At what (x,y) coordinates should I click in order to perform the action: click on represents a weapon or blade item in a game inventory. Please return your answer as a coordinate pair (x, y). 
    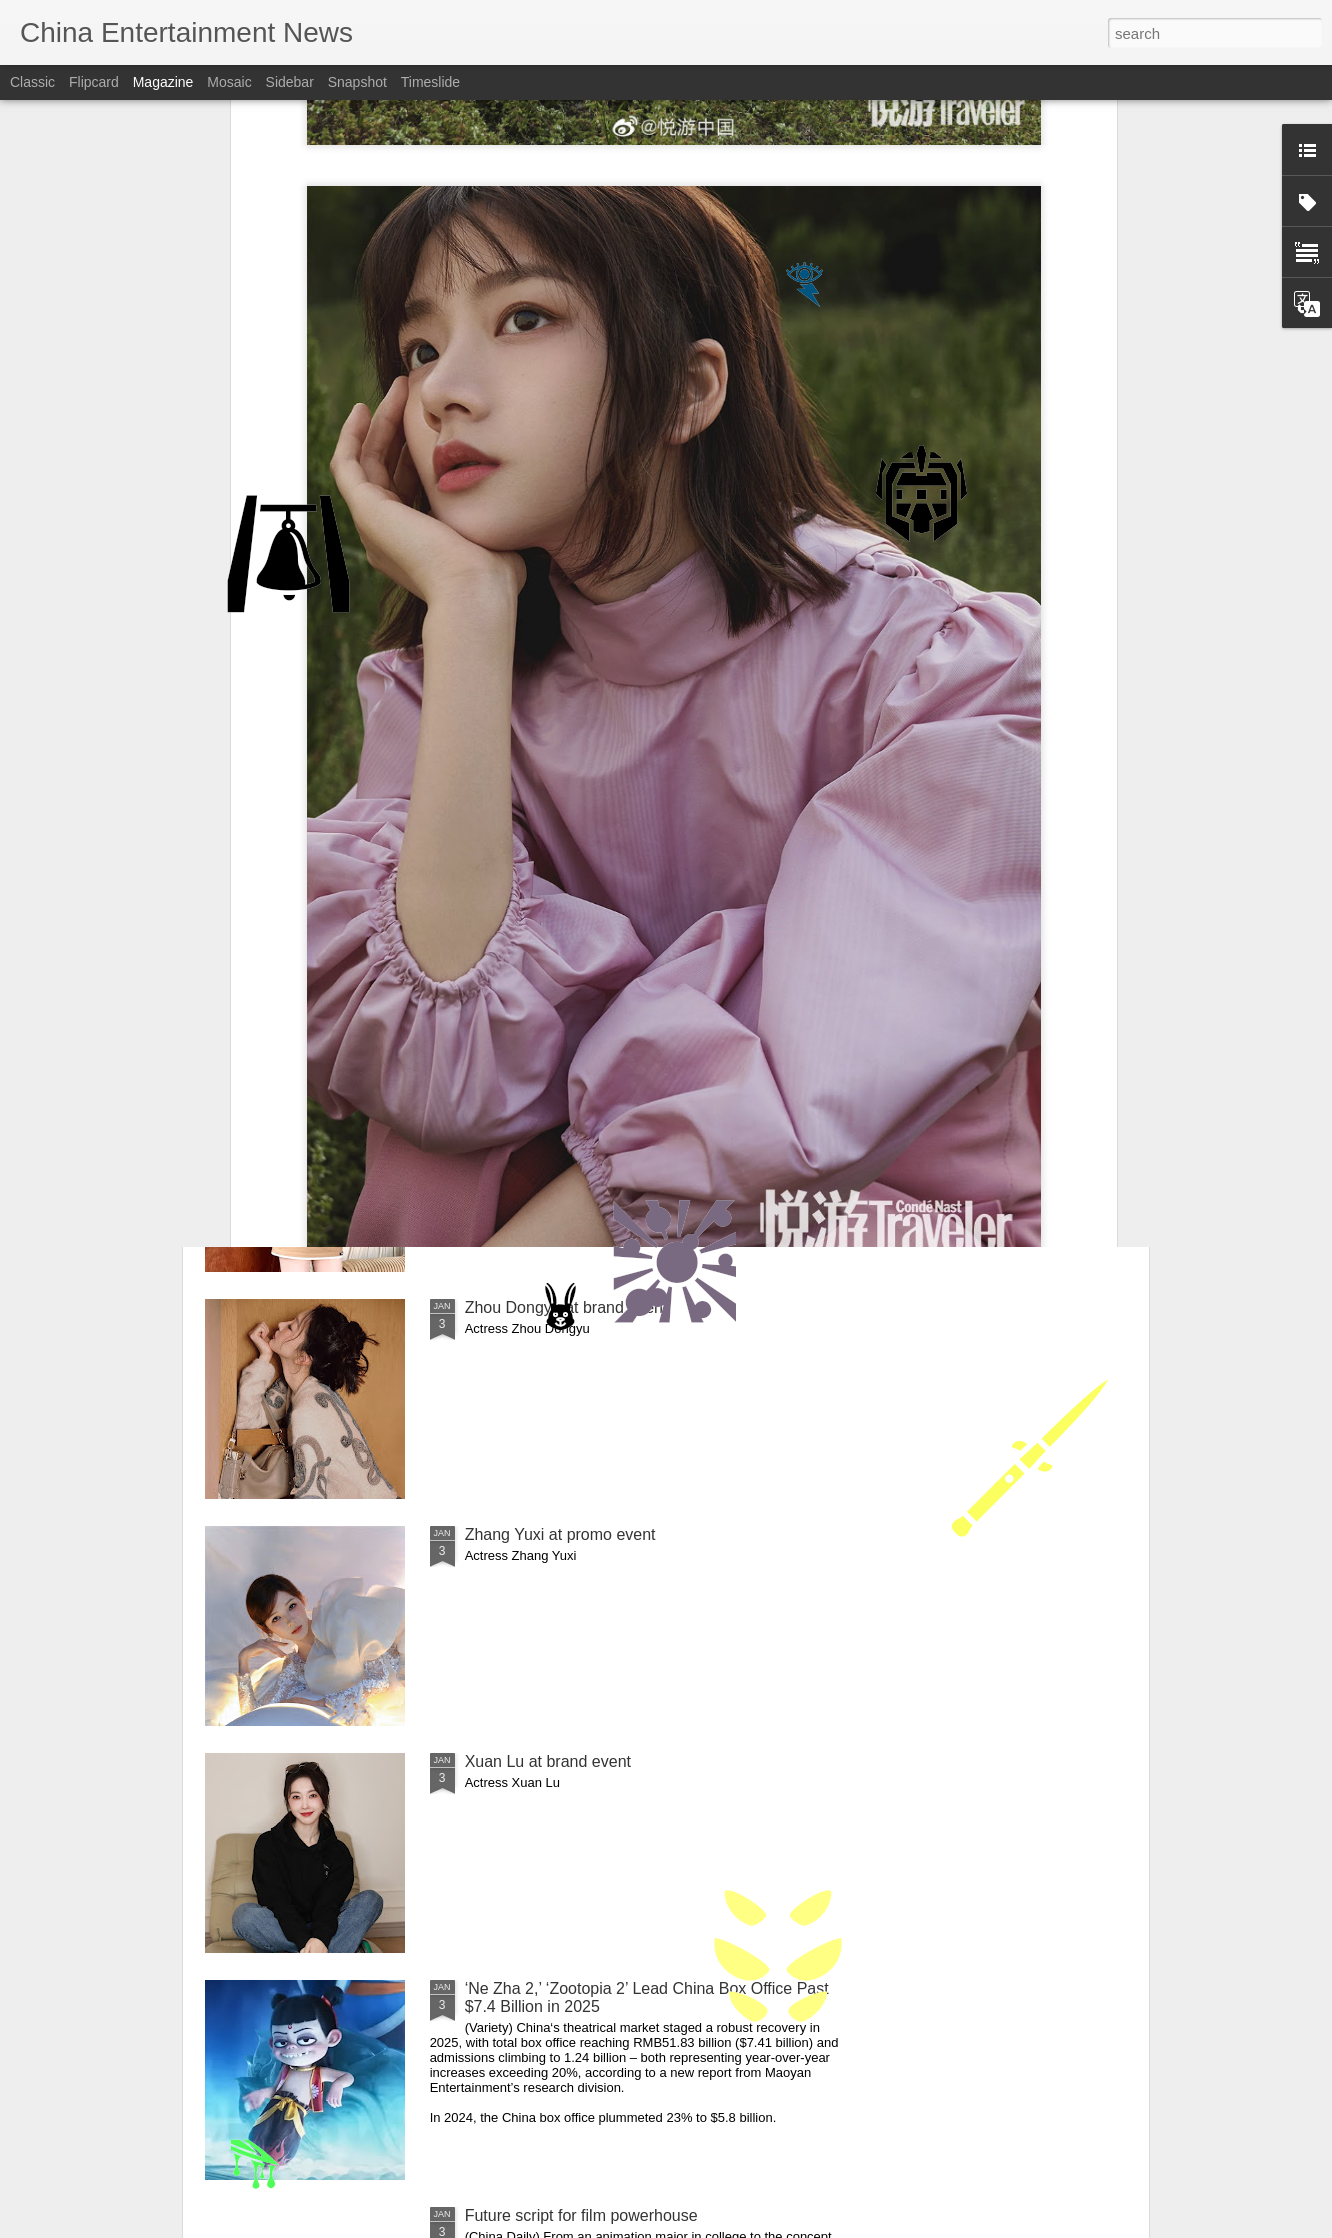
    Looking at the image, I should click on (1030, 1458).